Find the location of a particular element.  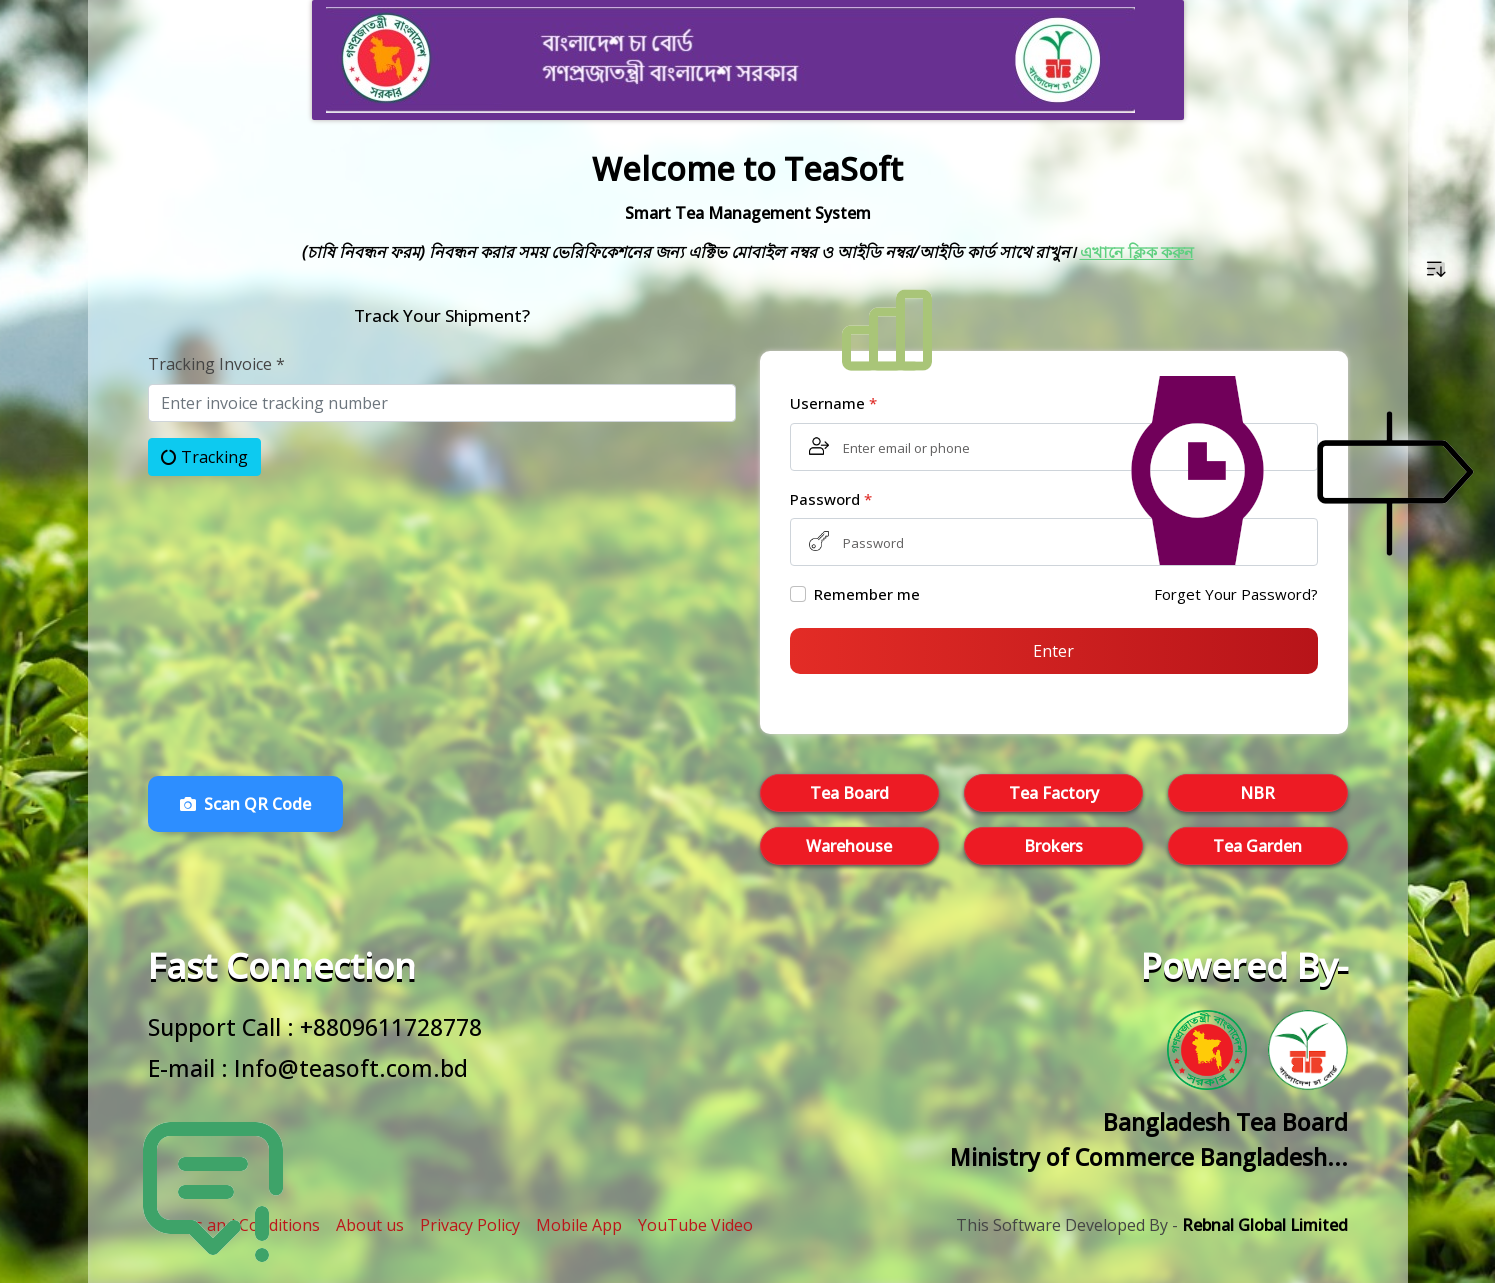

view trending or popular content is located at coordinates (887, 330).